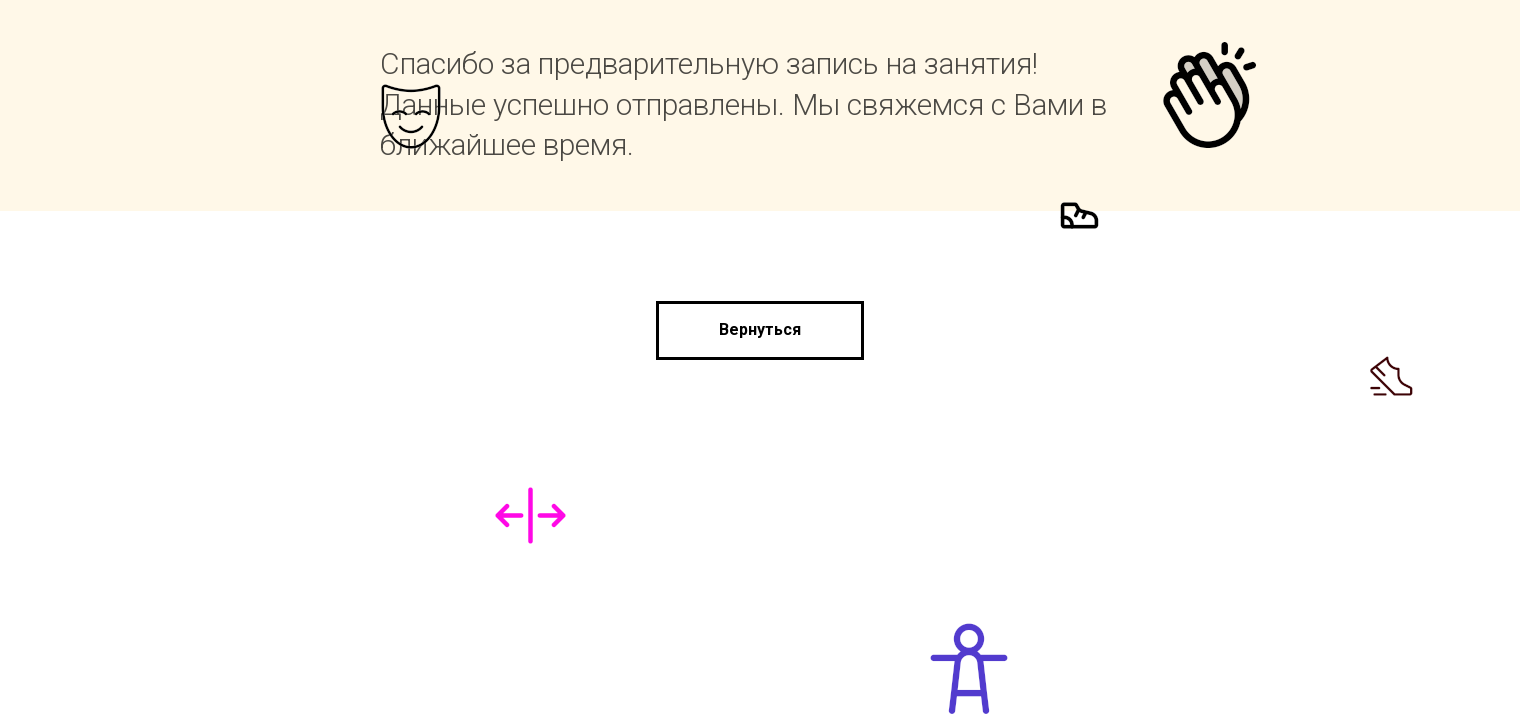 This screenshot has width=1520, height=720. Describe the element at coordinates (969, 668) in the screenshot. I see `access accessibility settings` at that location.